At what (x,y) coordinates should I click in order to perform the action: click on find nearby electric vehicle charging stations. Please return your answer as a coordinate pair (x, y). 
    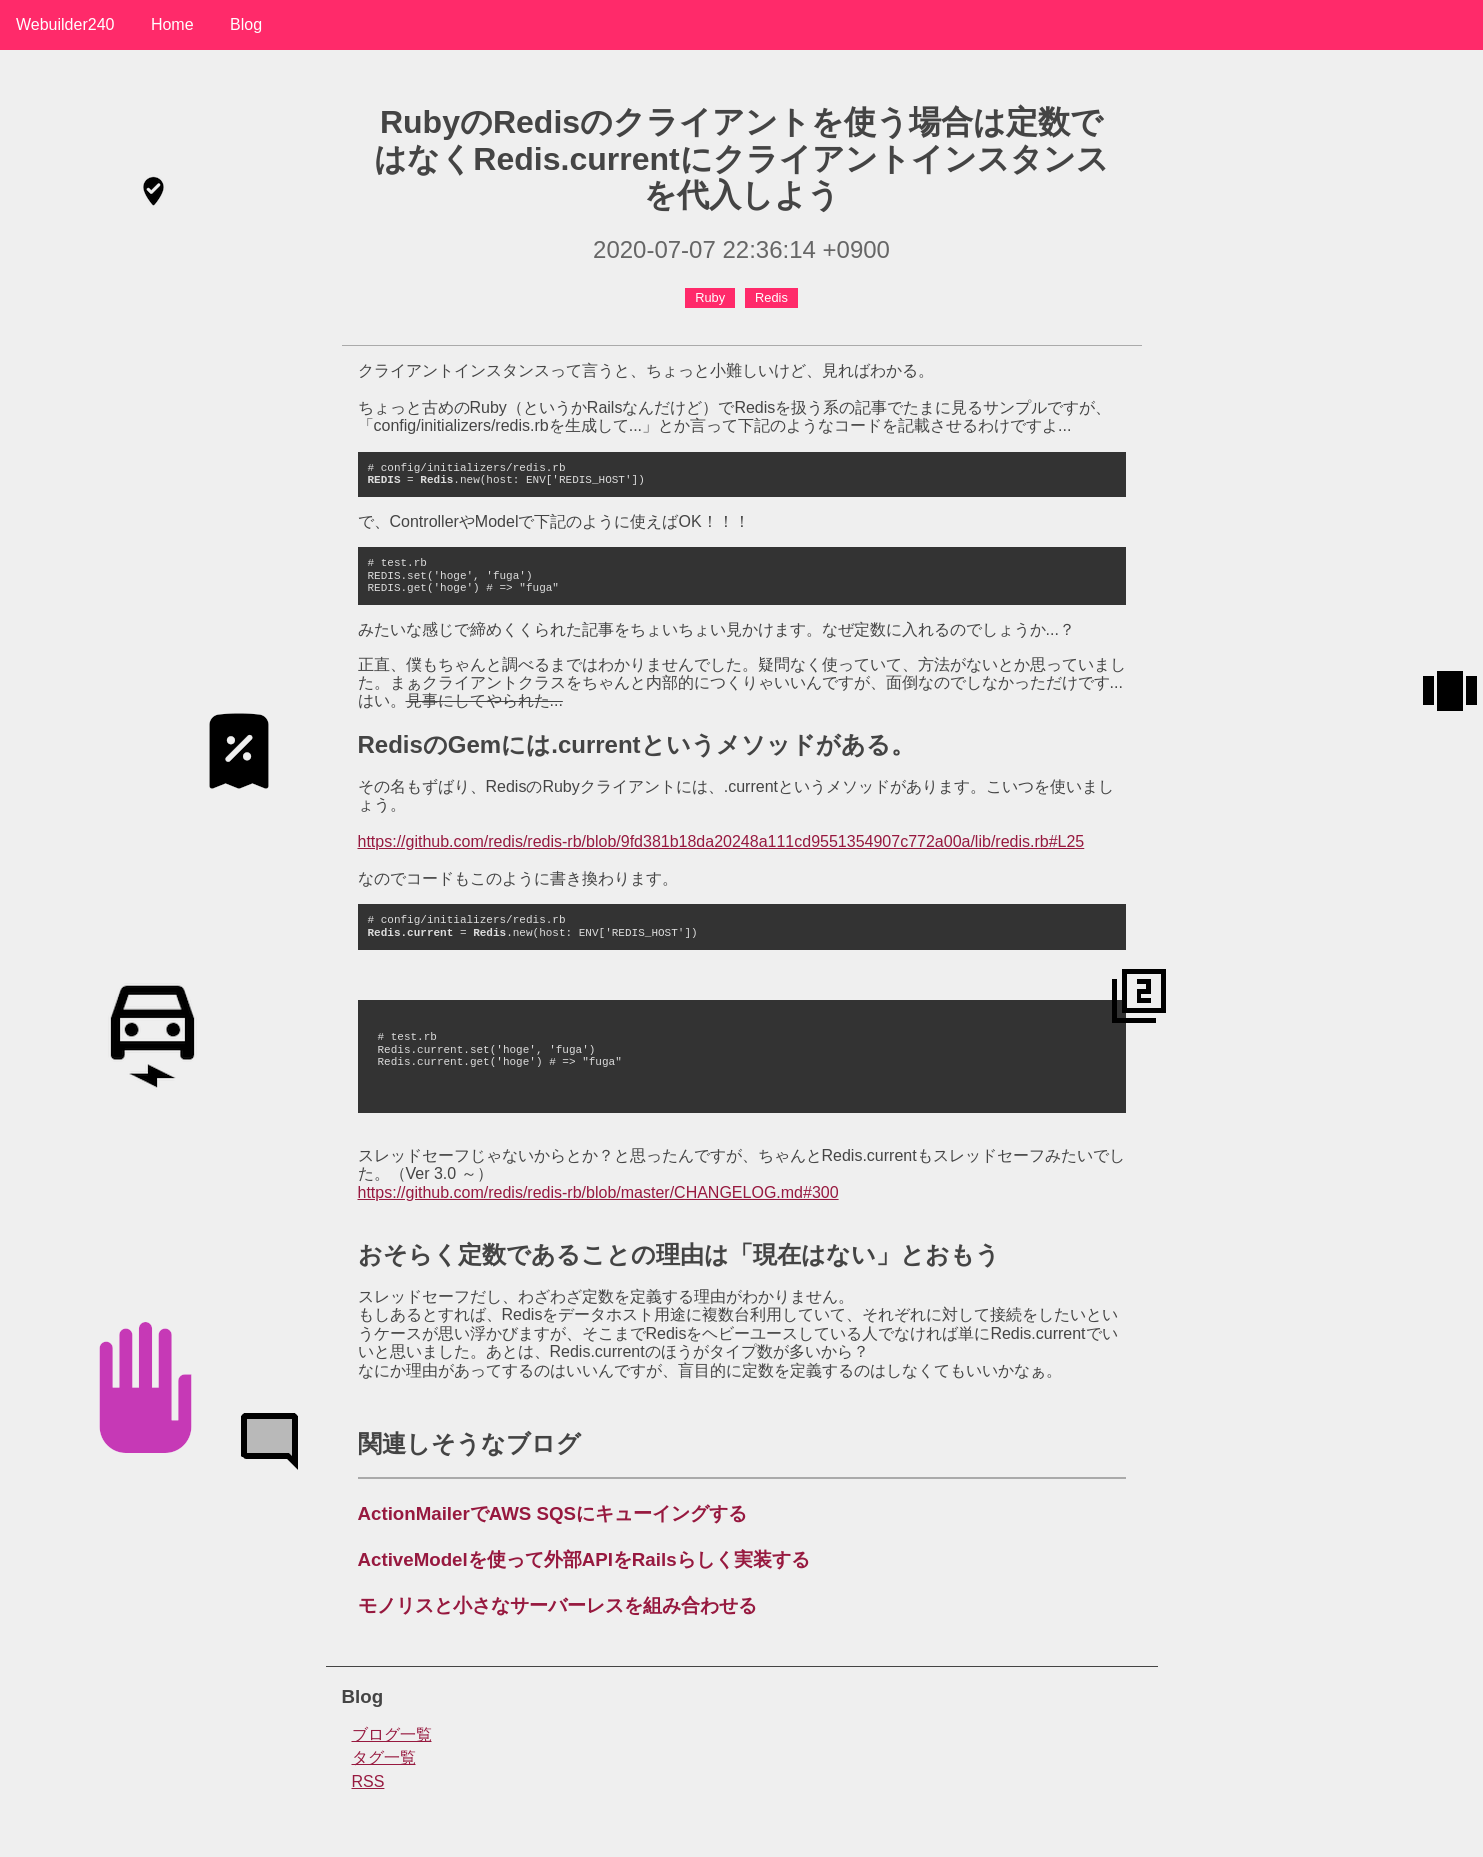
    Looking at the image, I should click on (152, 1036).